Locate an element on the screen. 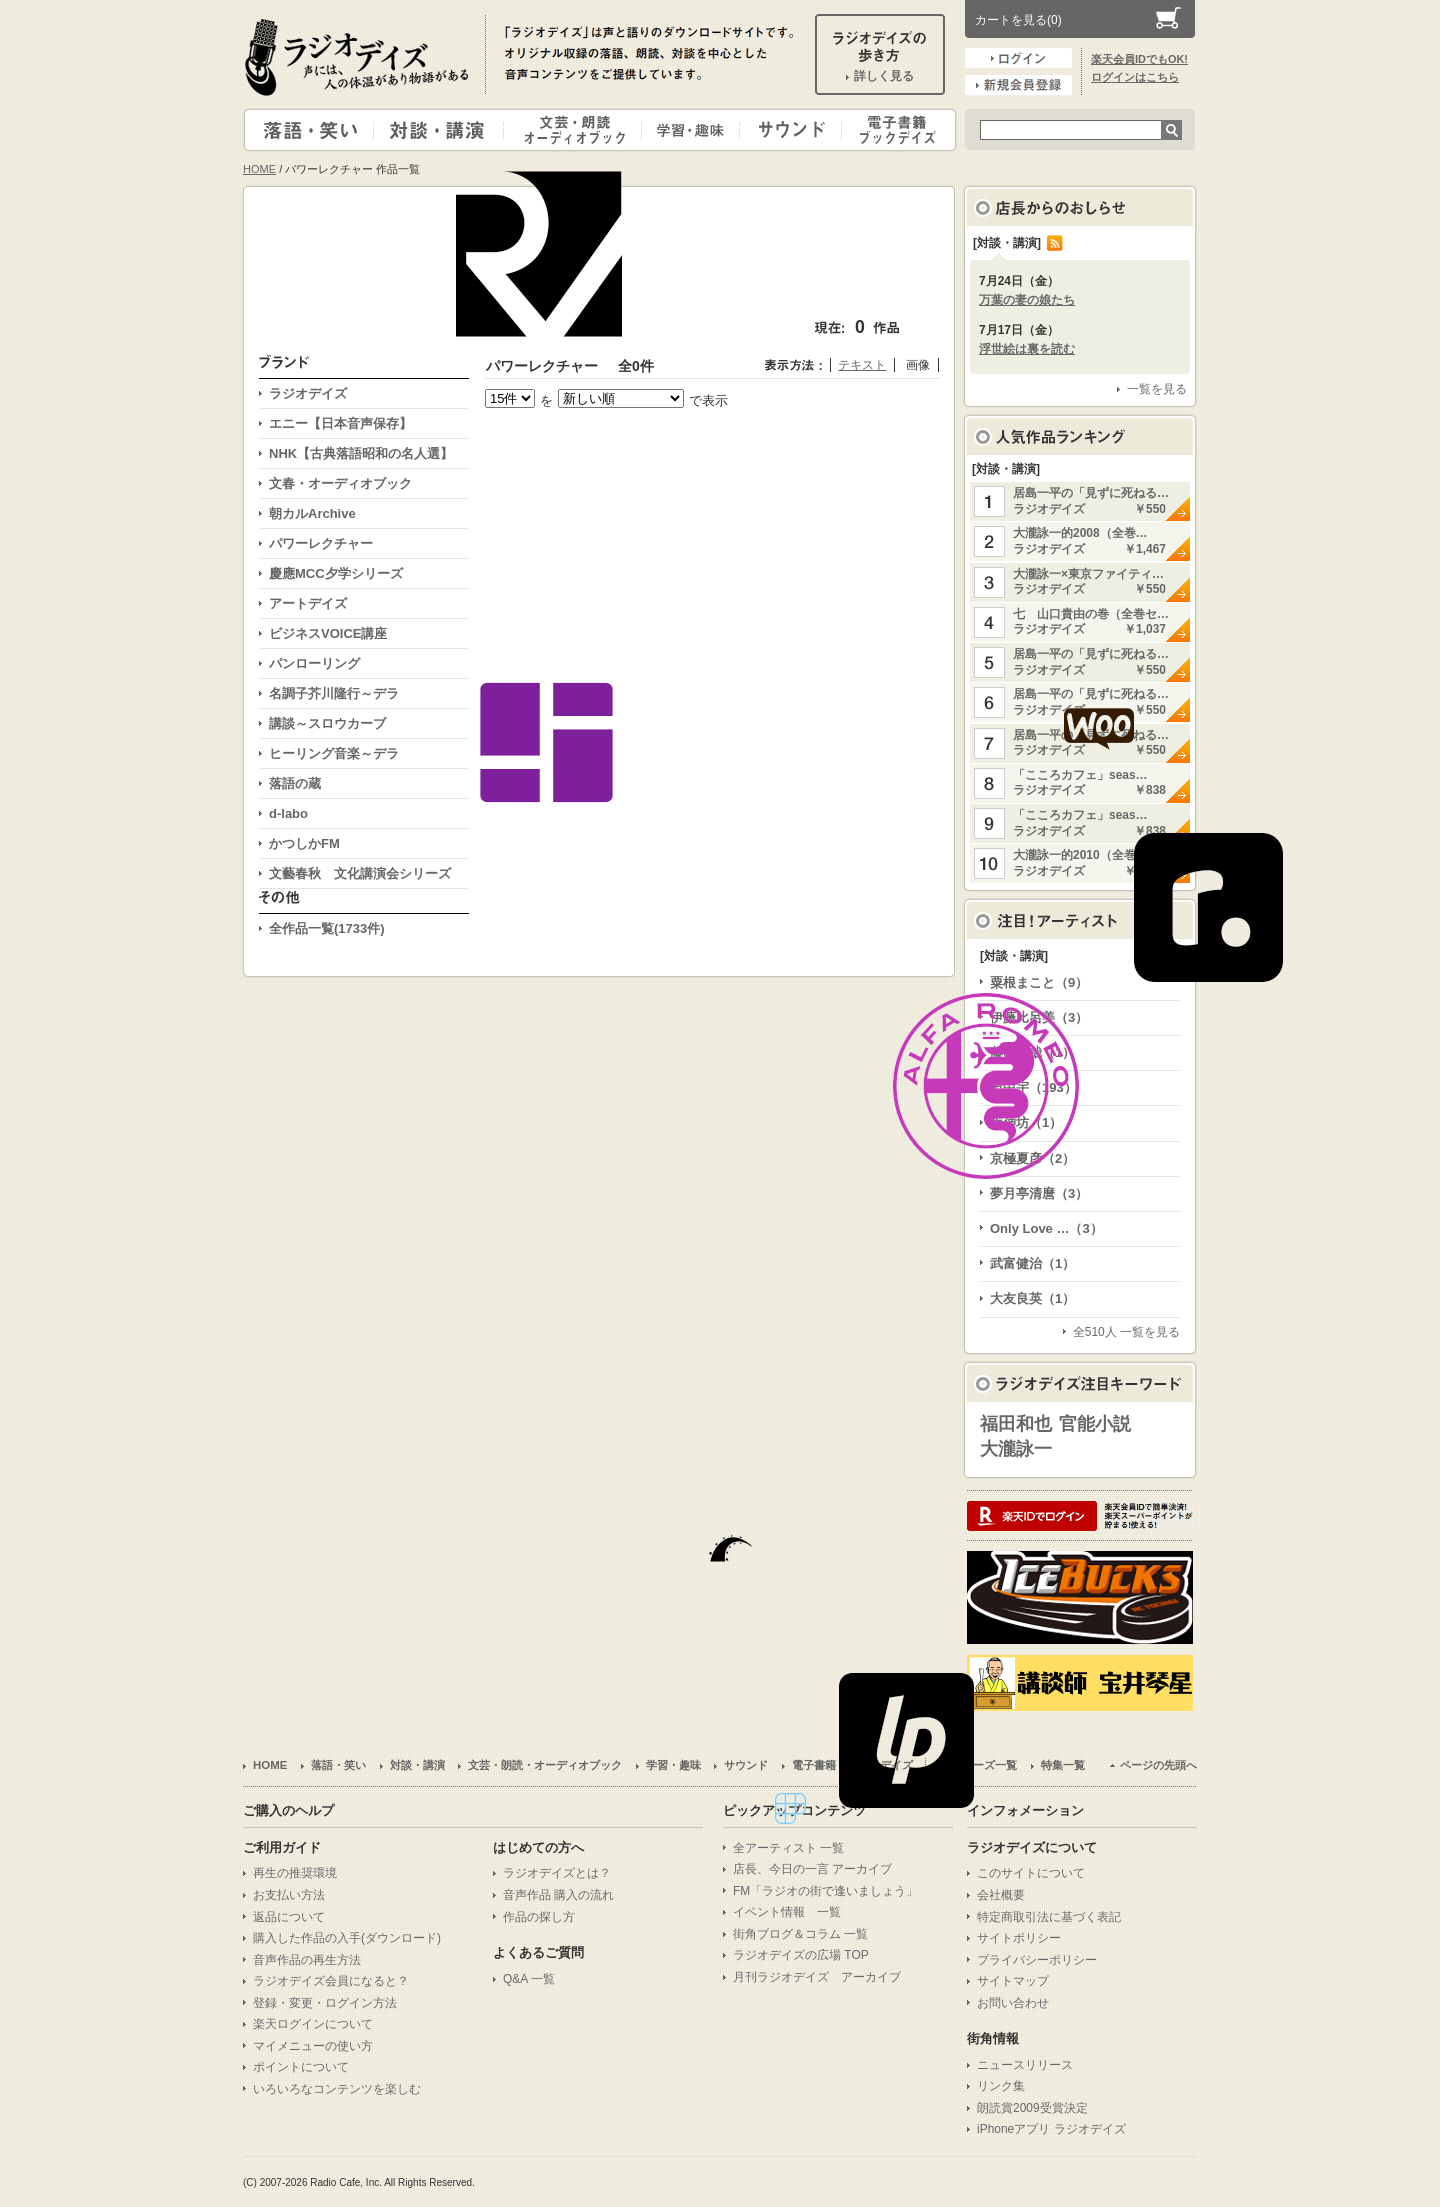 This screenshot has height=2207, width=1440. open roadmap.sh website or app is located at coordinates (1208, 907).